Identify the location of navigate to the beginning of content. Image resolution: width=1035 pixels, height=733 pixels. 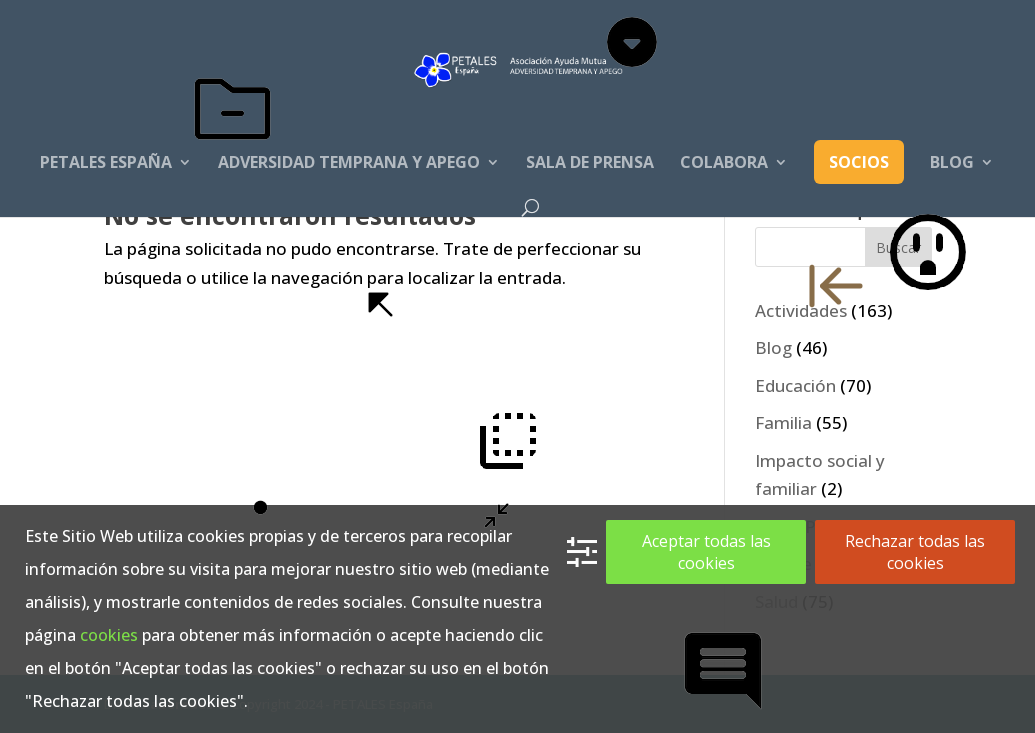
(836, 286).